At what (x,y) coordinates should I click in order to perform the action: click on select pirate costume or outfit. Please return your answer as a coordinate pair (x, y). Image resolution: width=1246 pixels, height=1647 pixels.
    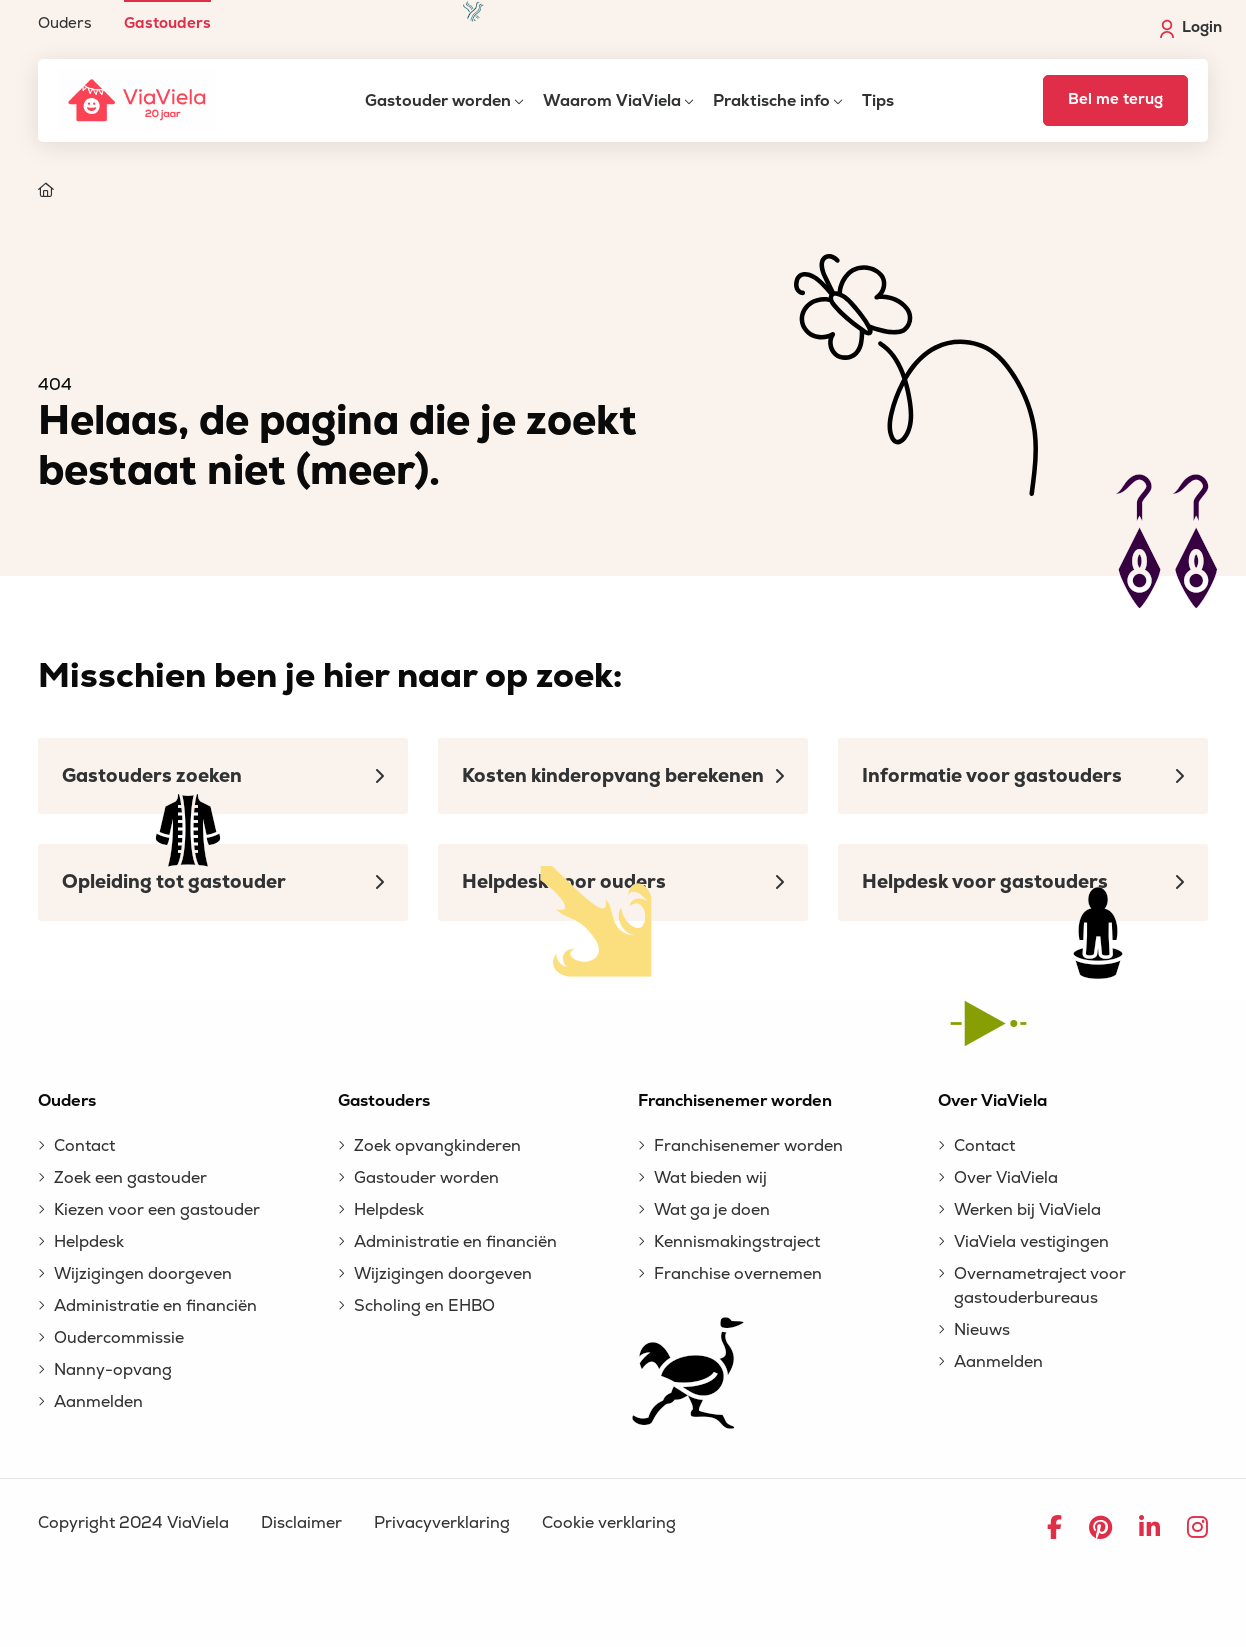
    Looking at the image, I should click on (188, 829).